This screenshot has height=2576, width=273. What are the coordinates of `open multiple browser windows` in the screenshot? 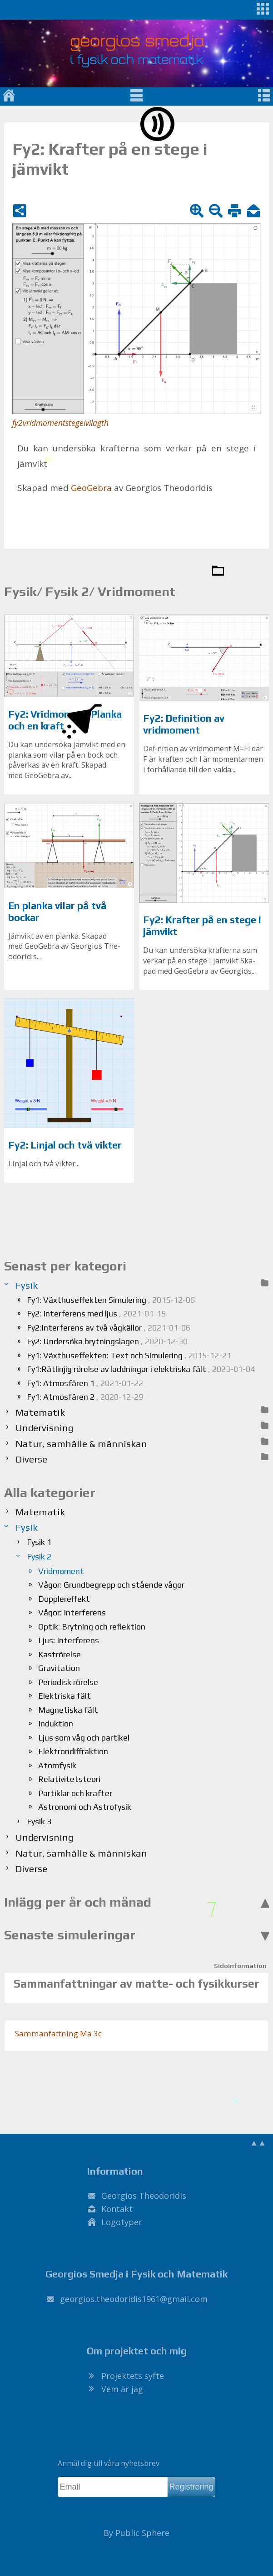 It's located at (236, 2101).